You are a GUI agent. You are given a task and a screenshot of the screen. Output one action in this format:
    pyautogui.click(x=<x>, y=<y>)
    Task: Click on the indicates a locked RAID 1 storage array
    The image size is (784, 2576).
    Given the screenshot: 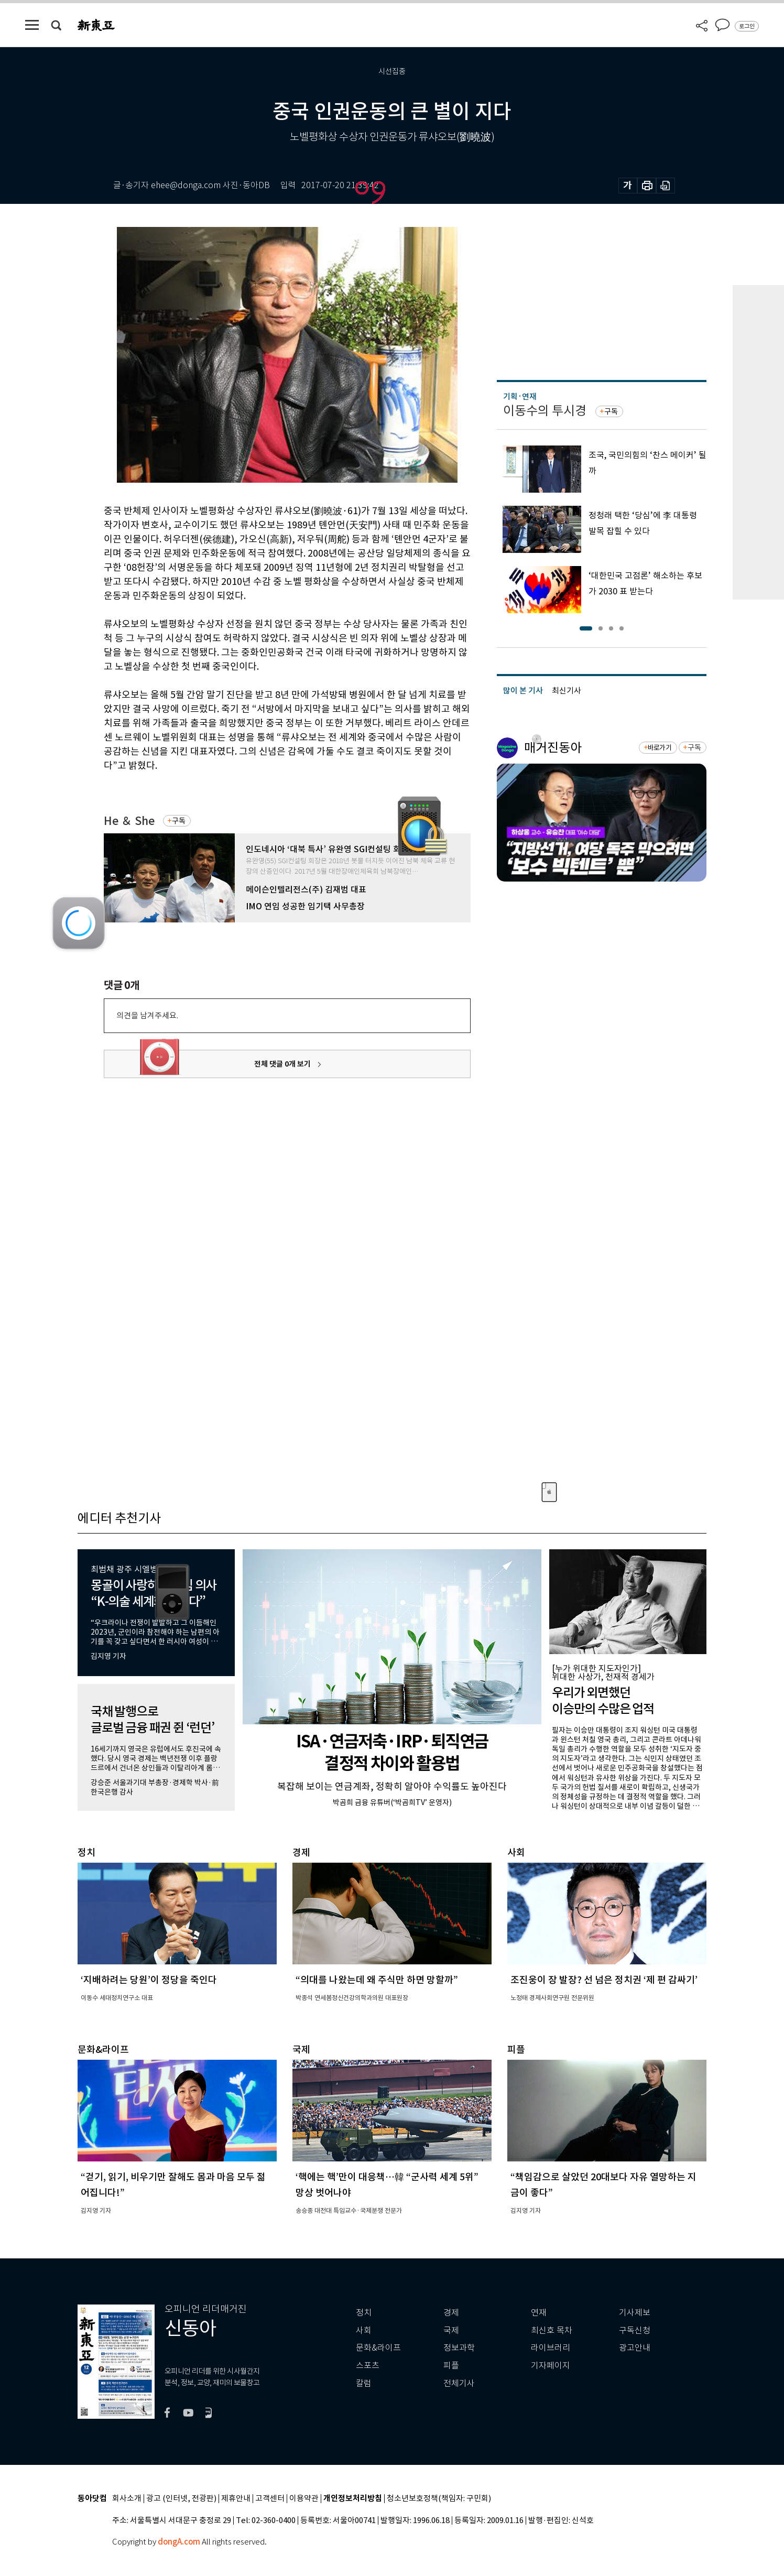 What is the action you would take?
    pyautogui.click(x=419, y=826)
    